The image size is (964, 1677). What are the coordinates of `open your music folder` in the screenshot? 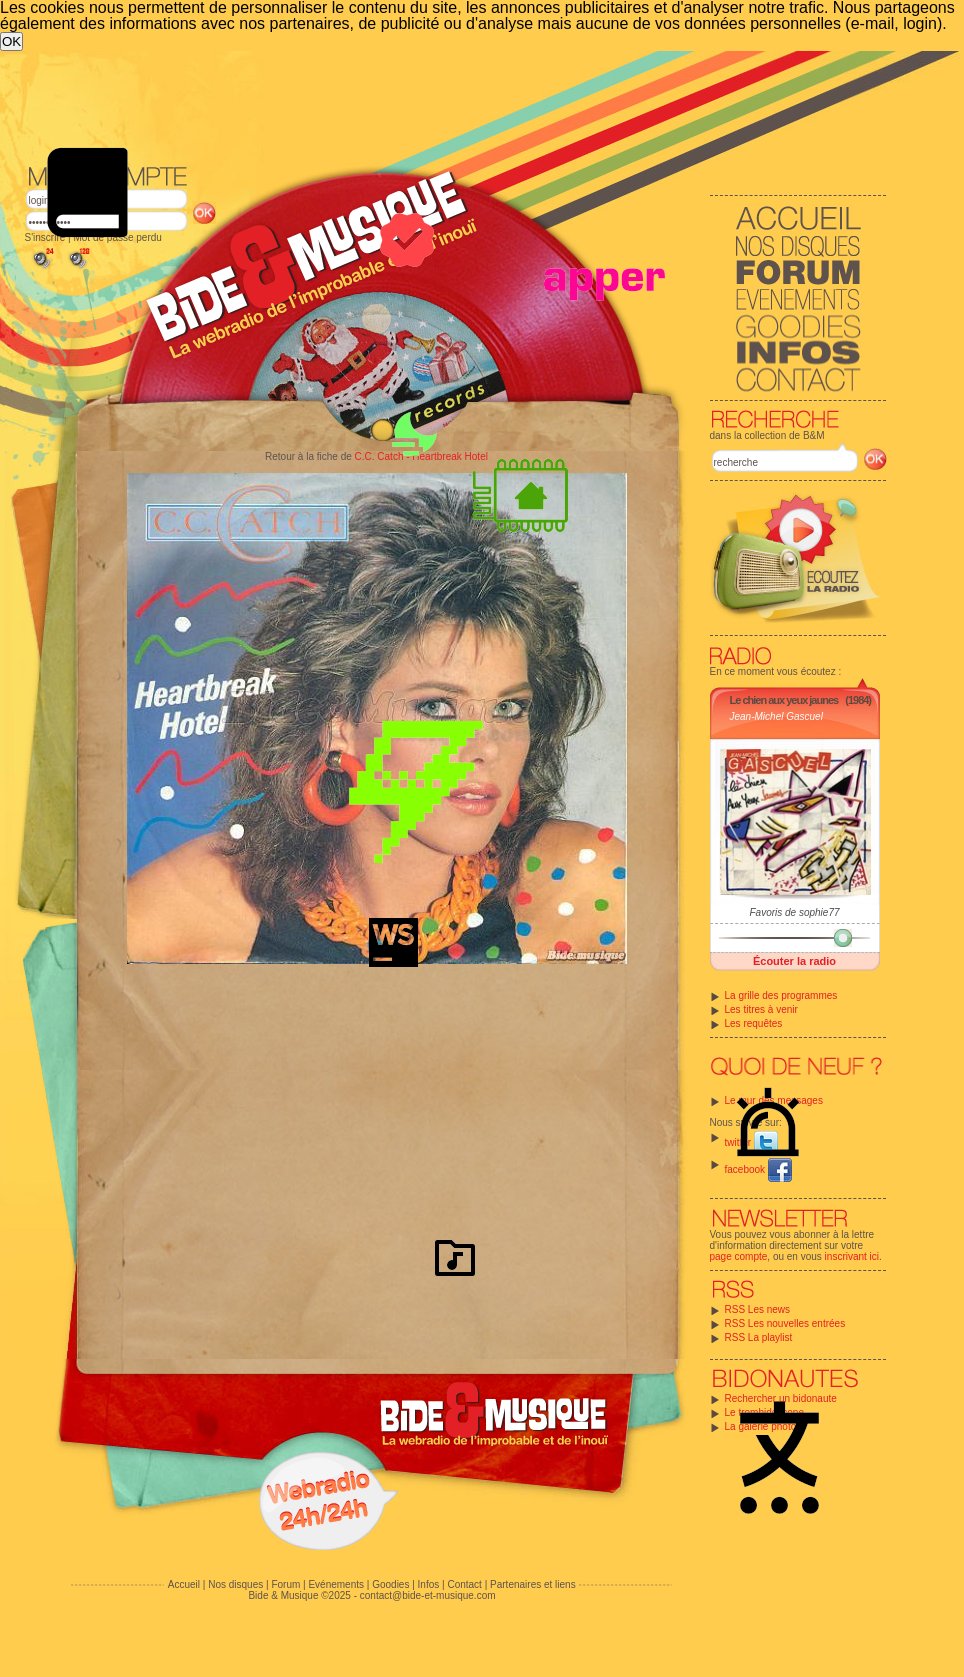 It's located at (455, 1258).